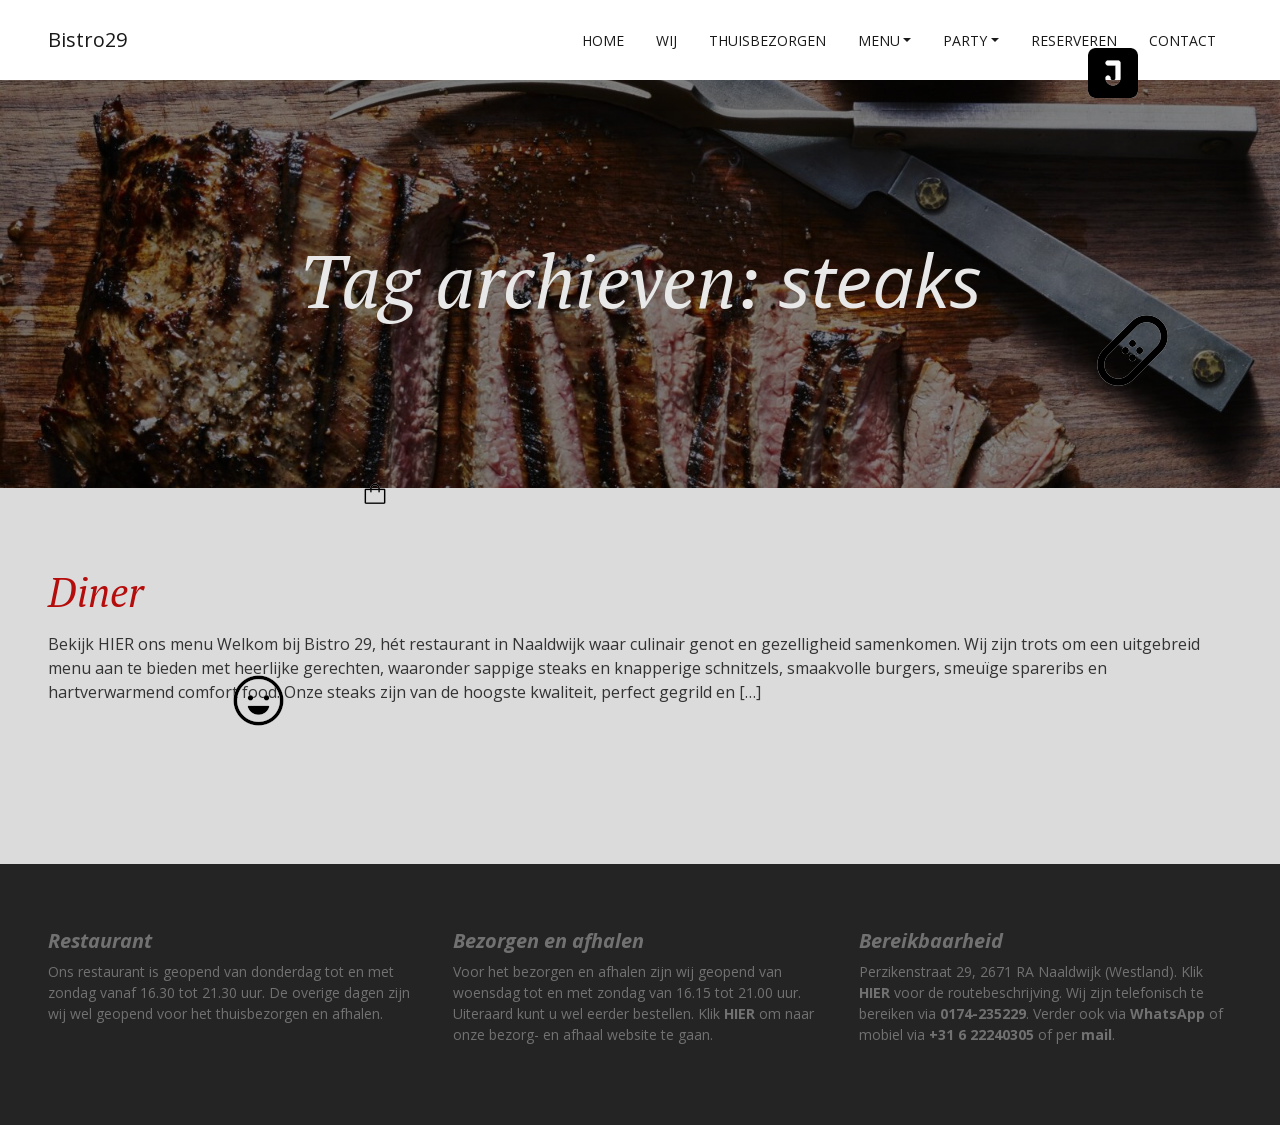 Image resolution: width=1280 pixels, height=1125 pixels. What do you see at coordinates (258, 700) in the screenshot?
I see `rate your experience positively` at bounding box center [258, 700].